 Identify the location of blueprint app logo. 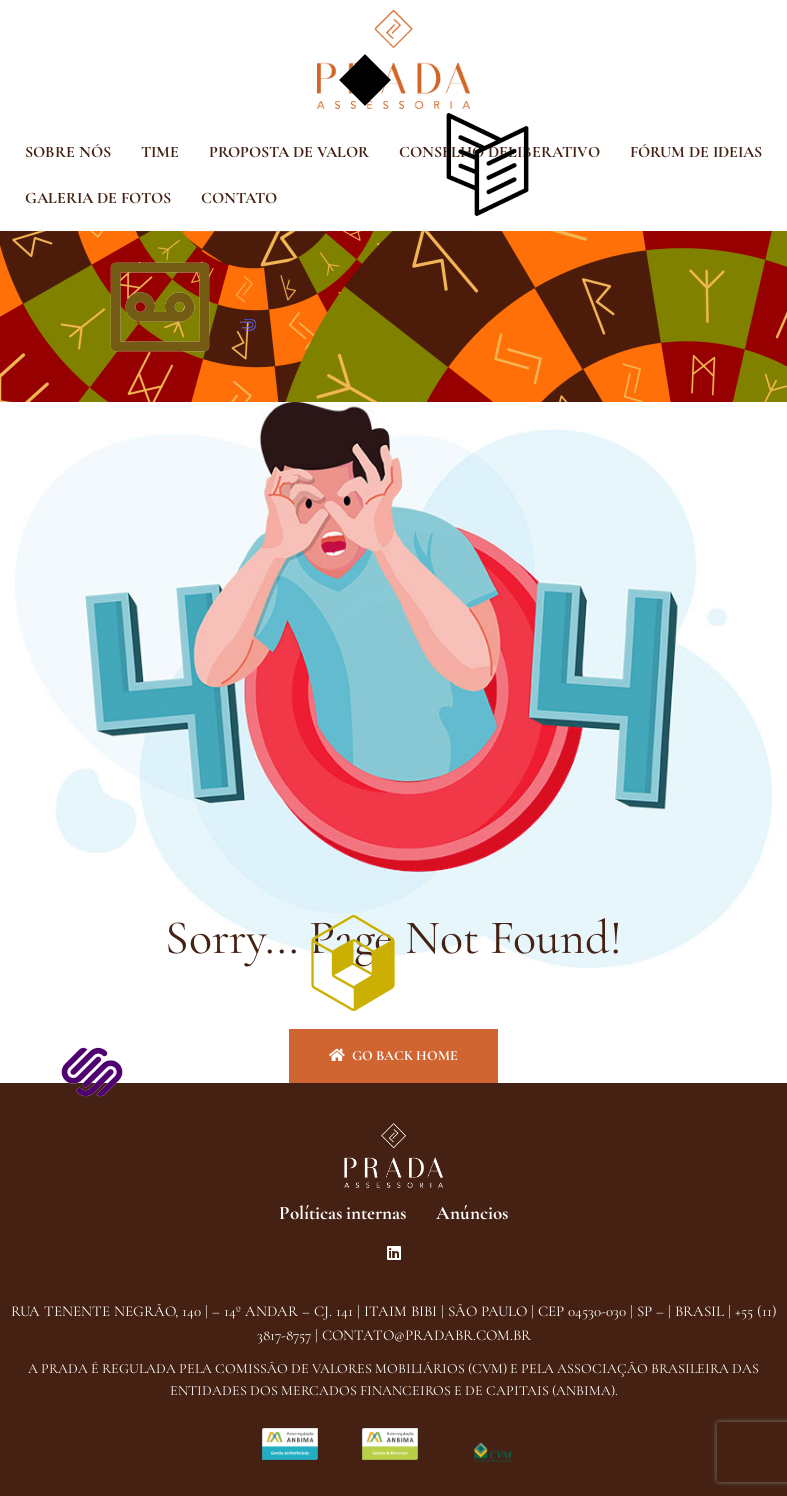
(353, 963).